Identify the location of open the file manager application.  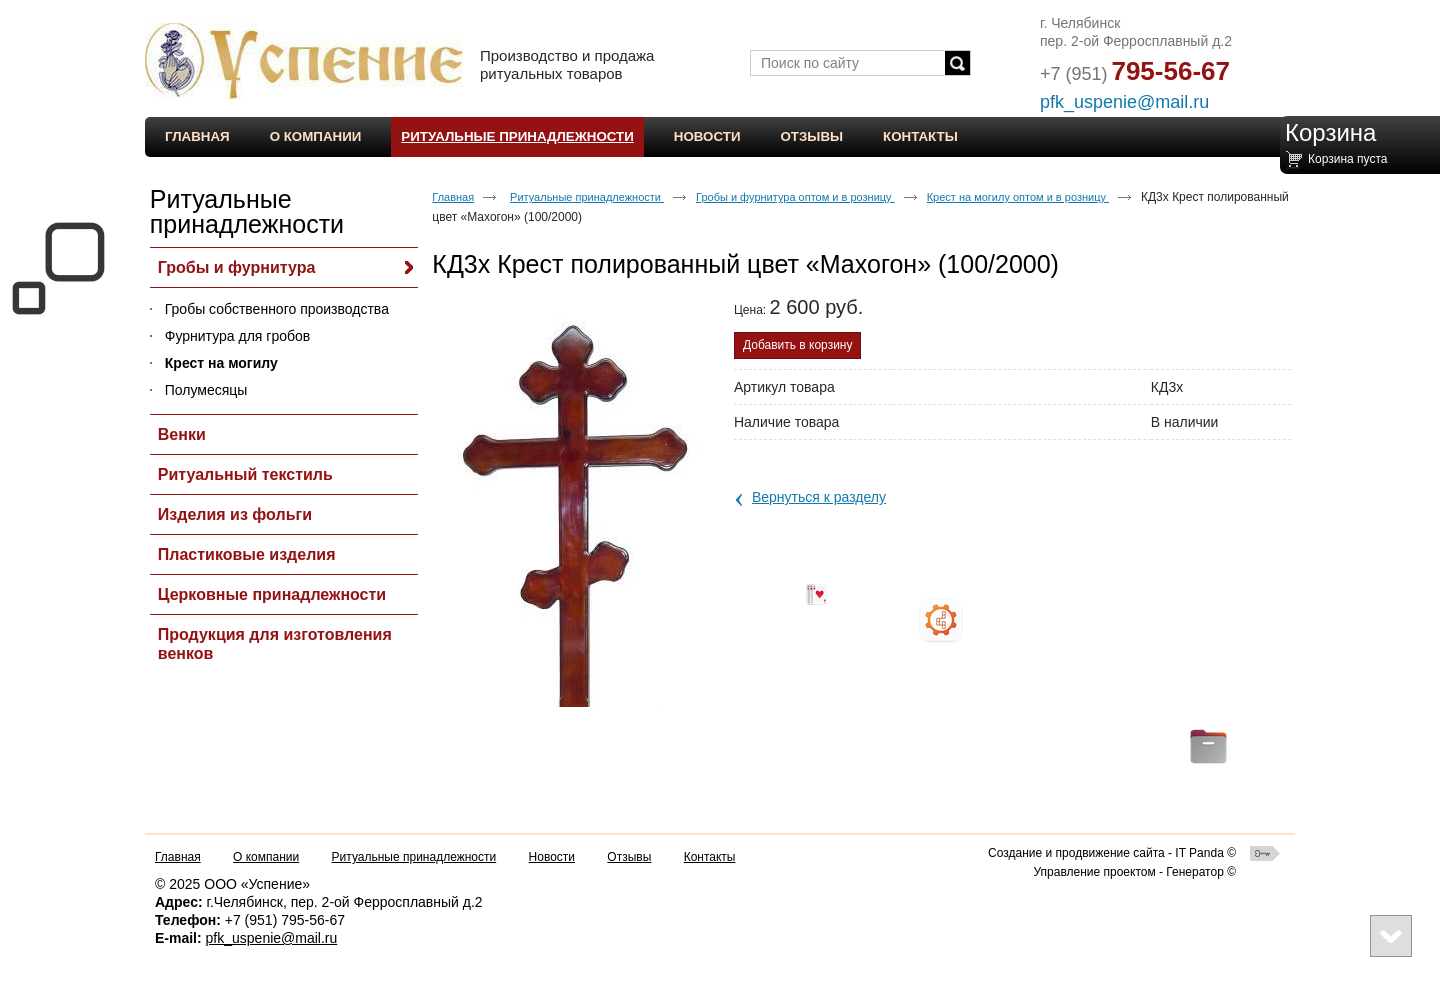
(1208, 746).